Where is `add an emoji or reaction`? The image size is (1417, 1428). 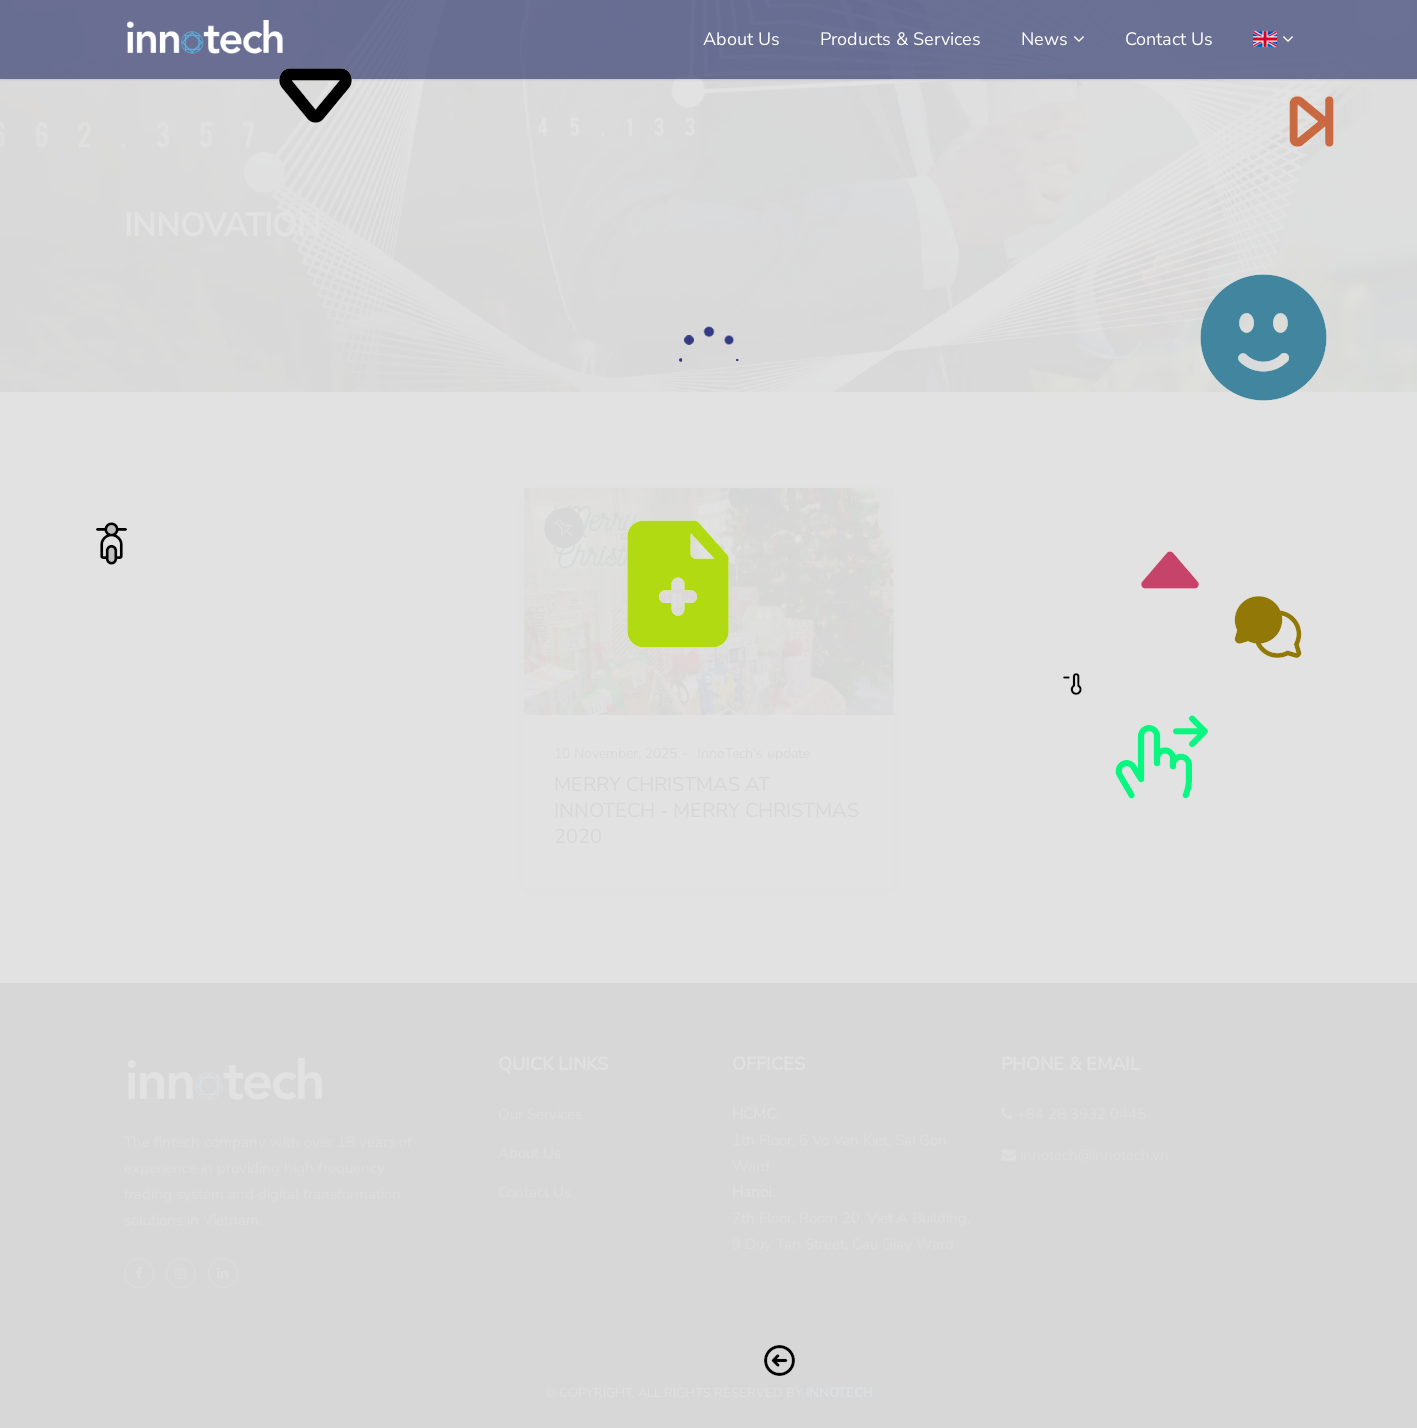
add an emoji or reaction is located at coordinates (1263, 337).